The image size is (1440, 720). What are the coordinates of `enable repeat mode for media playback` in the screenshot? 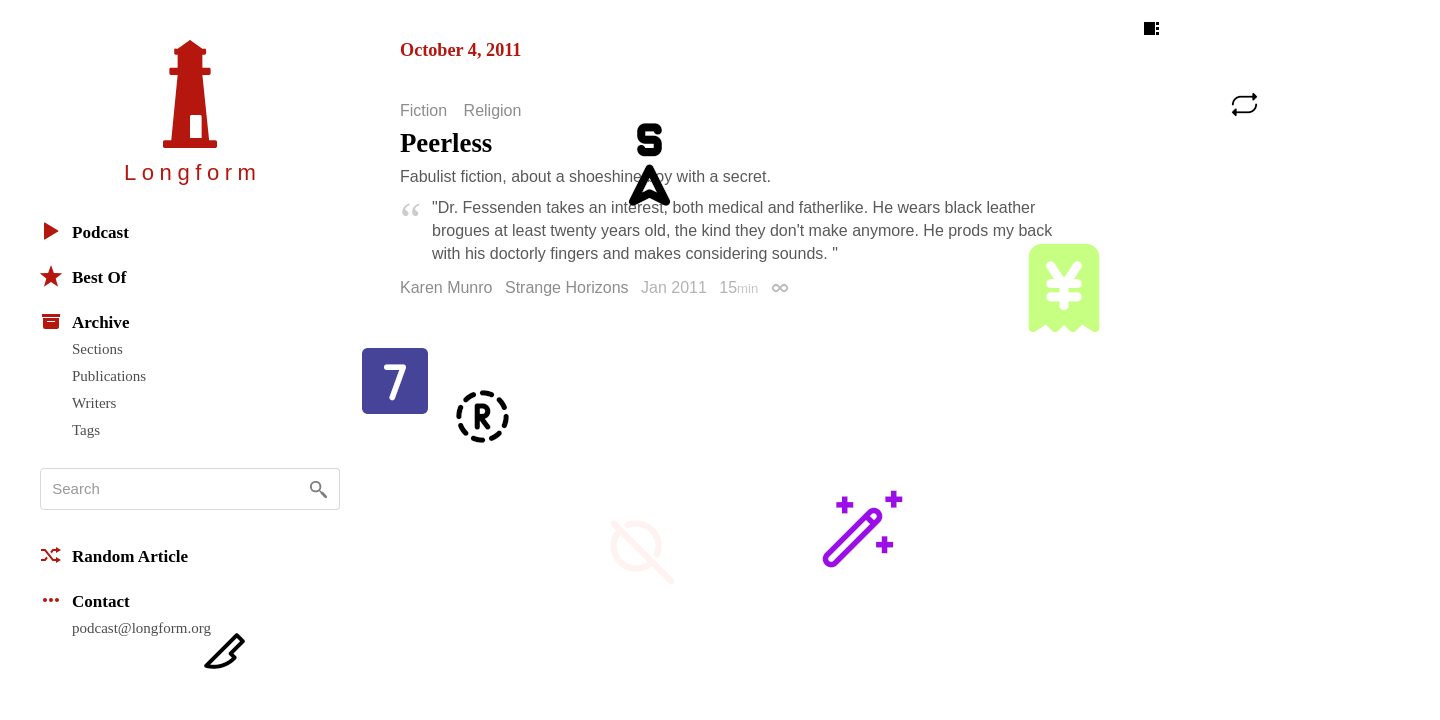 It's located at (1244, 104).